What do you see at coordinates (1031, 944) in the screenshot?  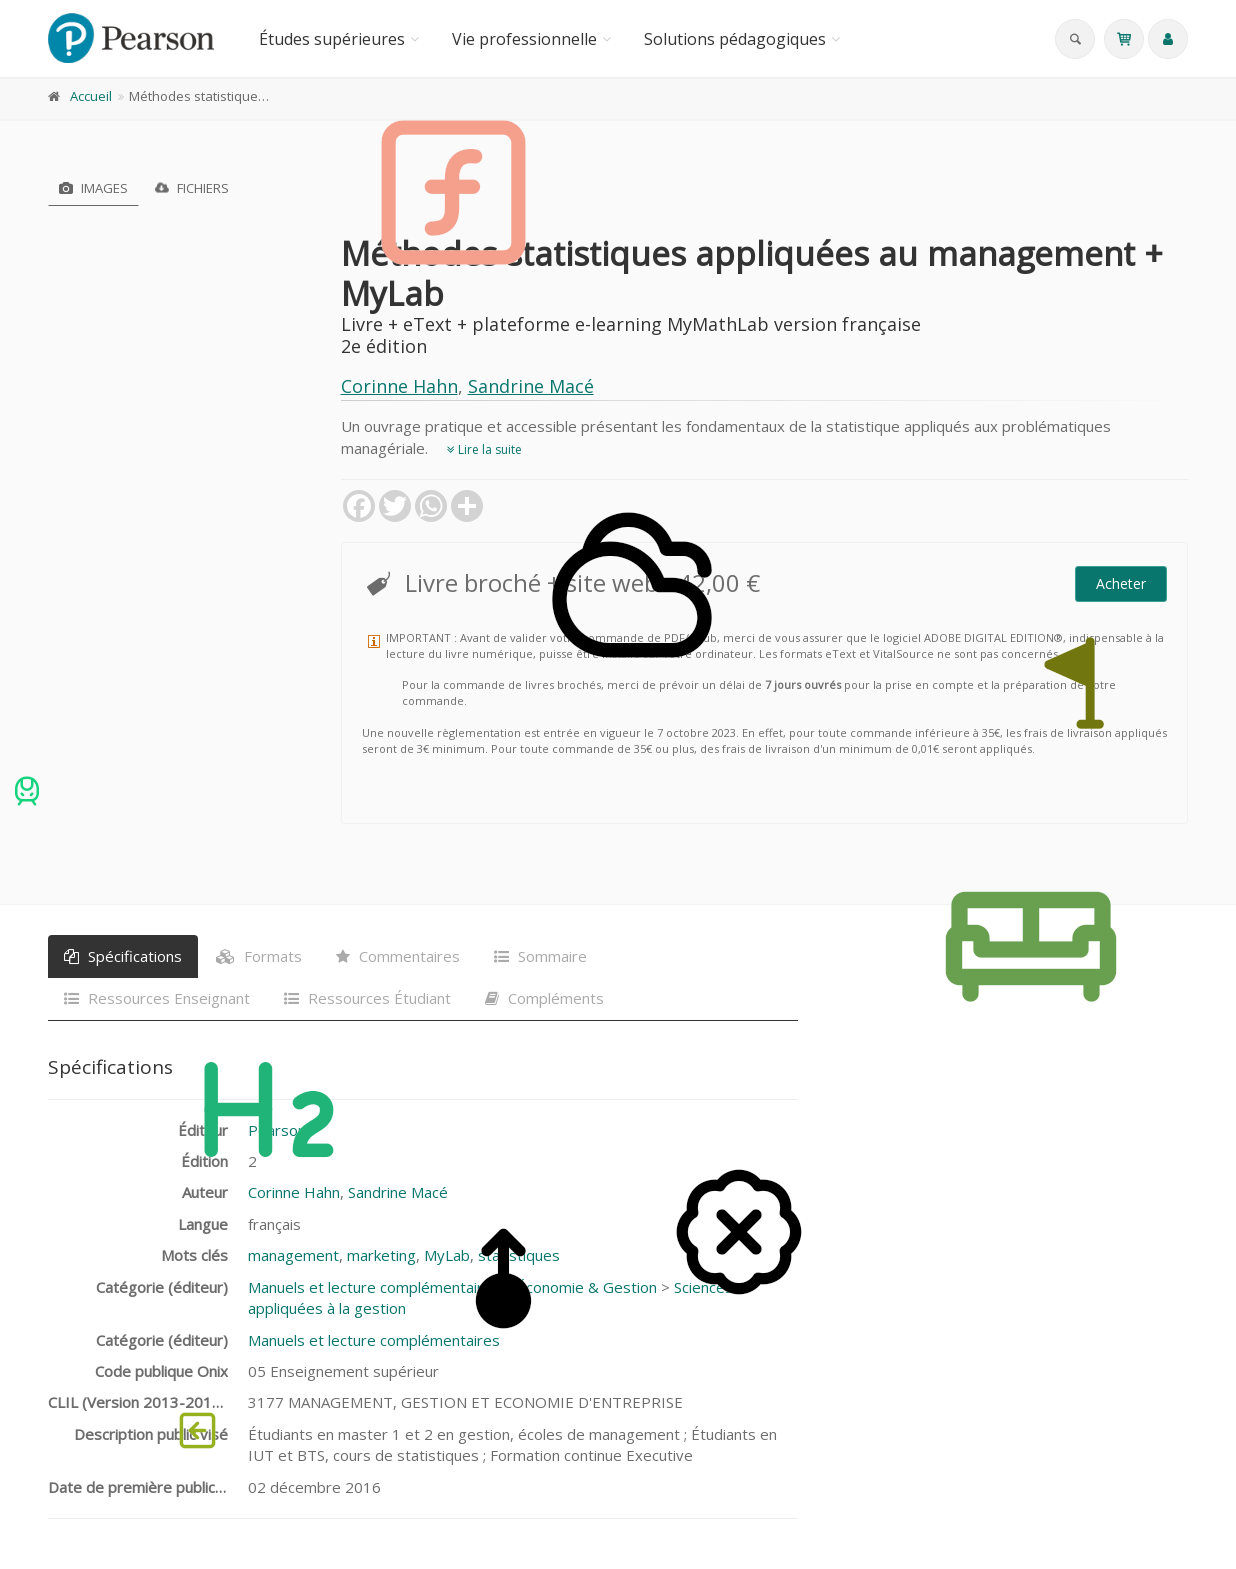 I see `browse furniture or home decor items` at bounding box center [1031, 944].